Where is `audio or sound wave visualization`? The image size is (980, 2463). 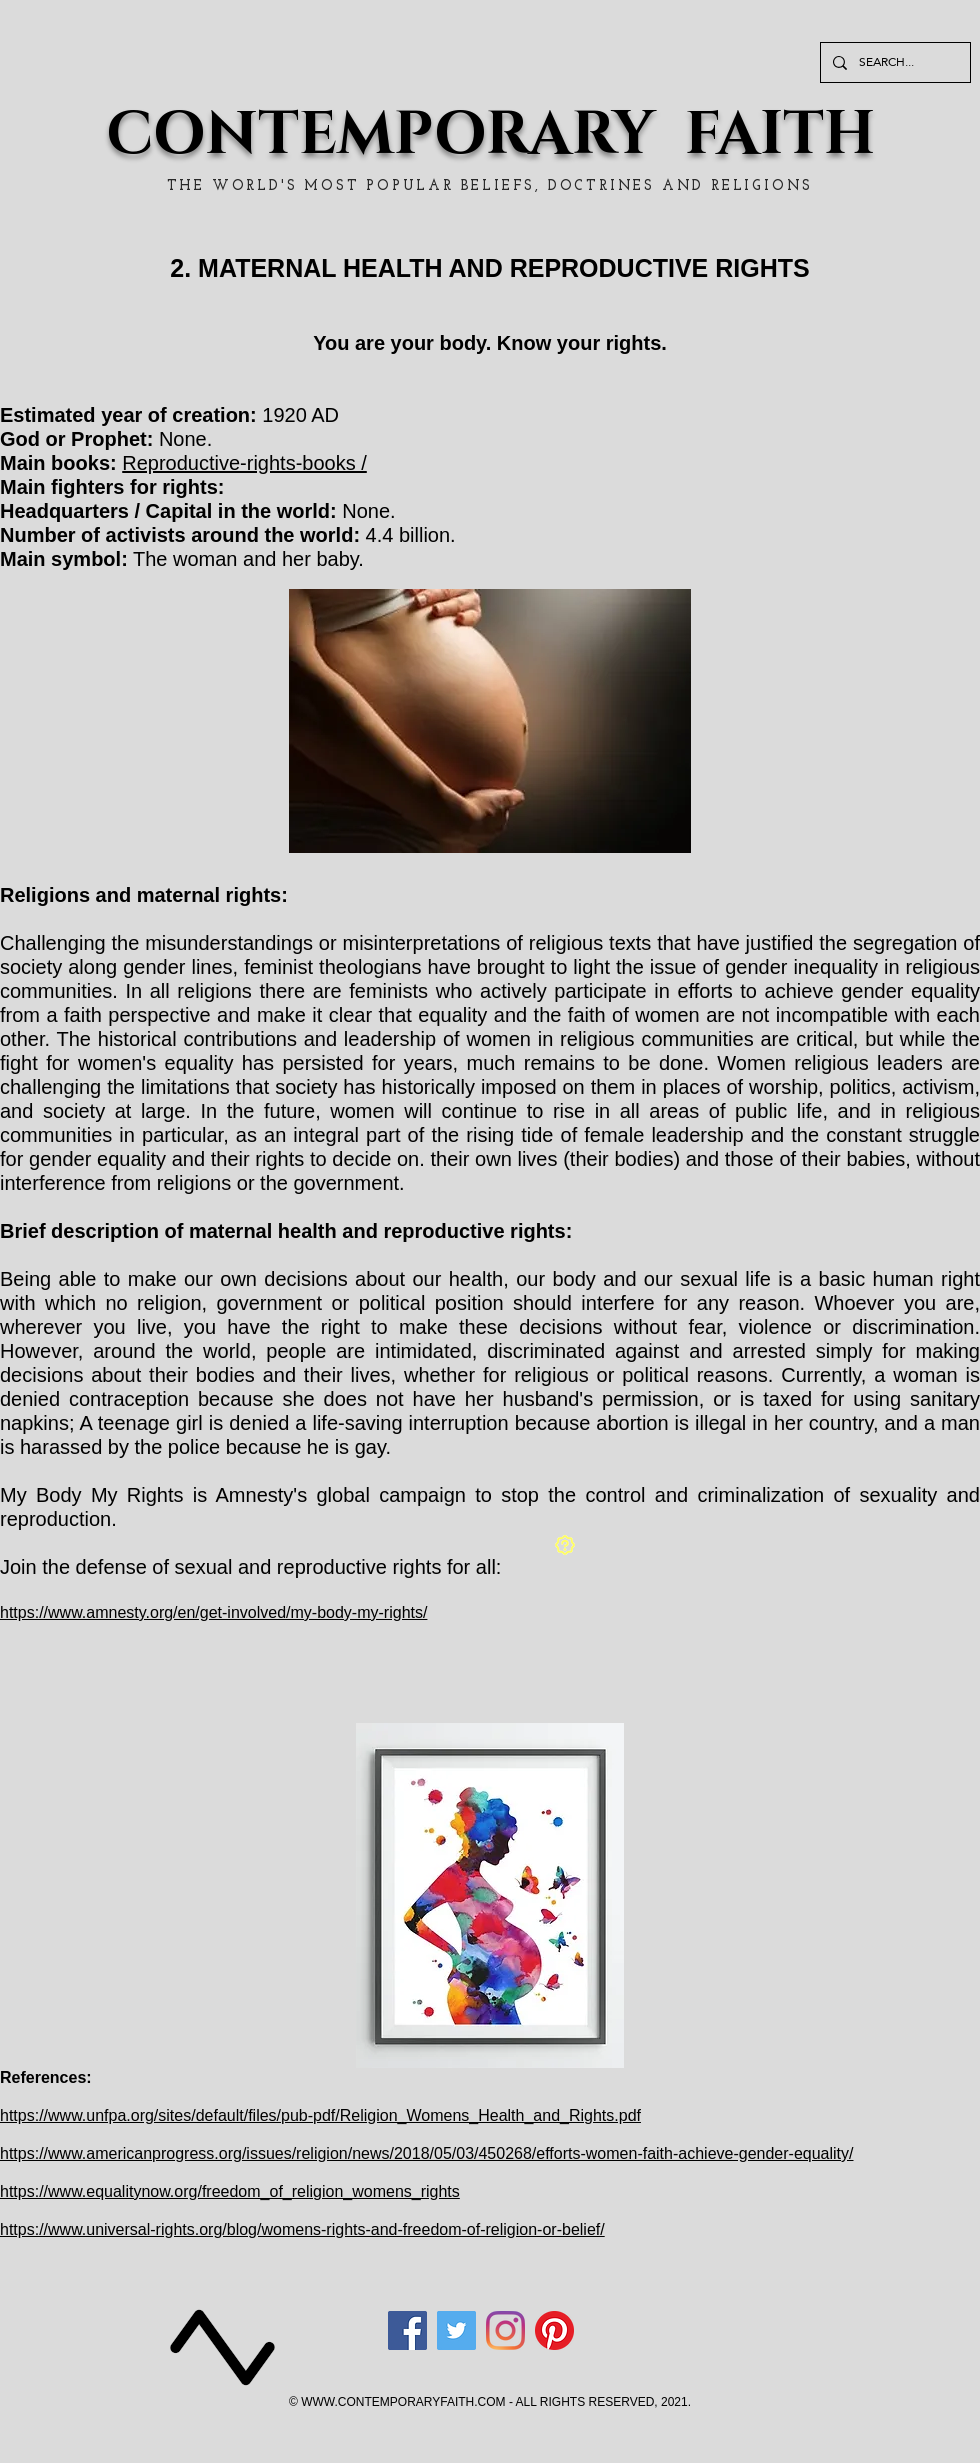
audio or sound wave visualization is located at coordinates (222, 2347).